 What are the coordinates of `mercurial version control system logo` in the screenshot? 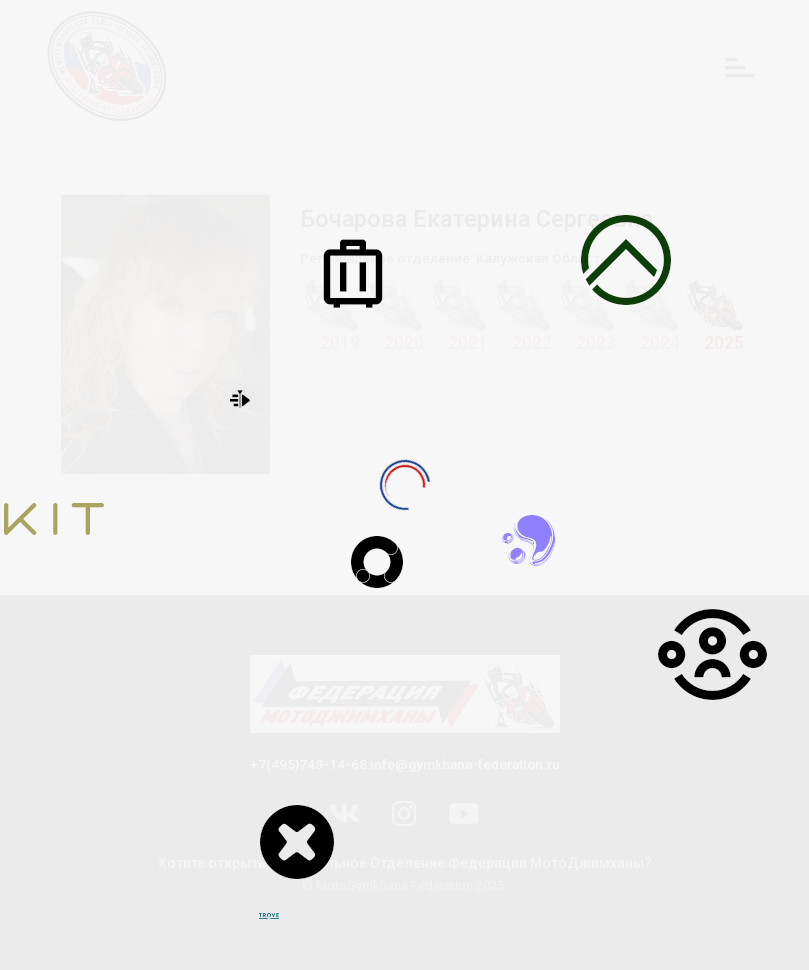 It's located at (528, 540).